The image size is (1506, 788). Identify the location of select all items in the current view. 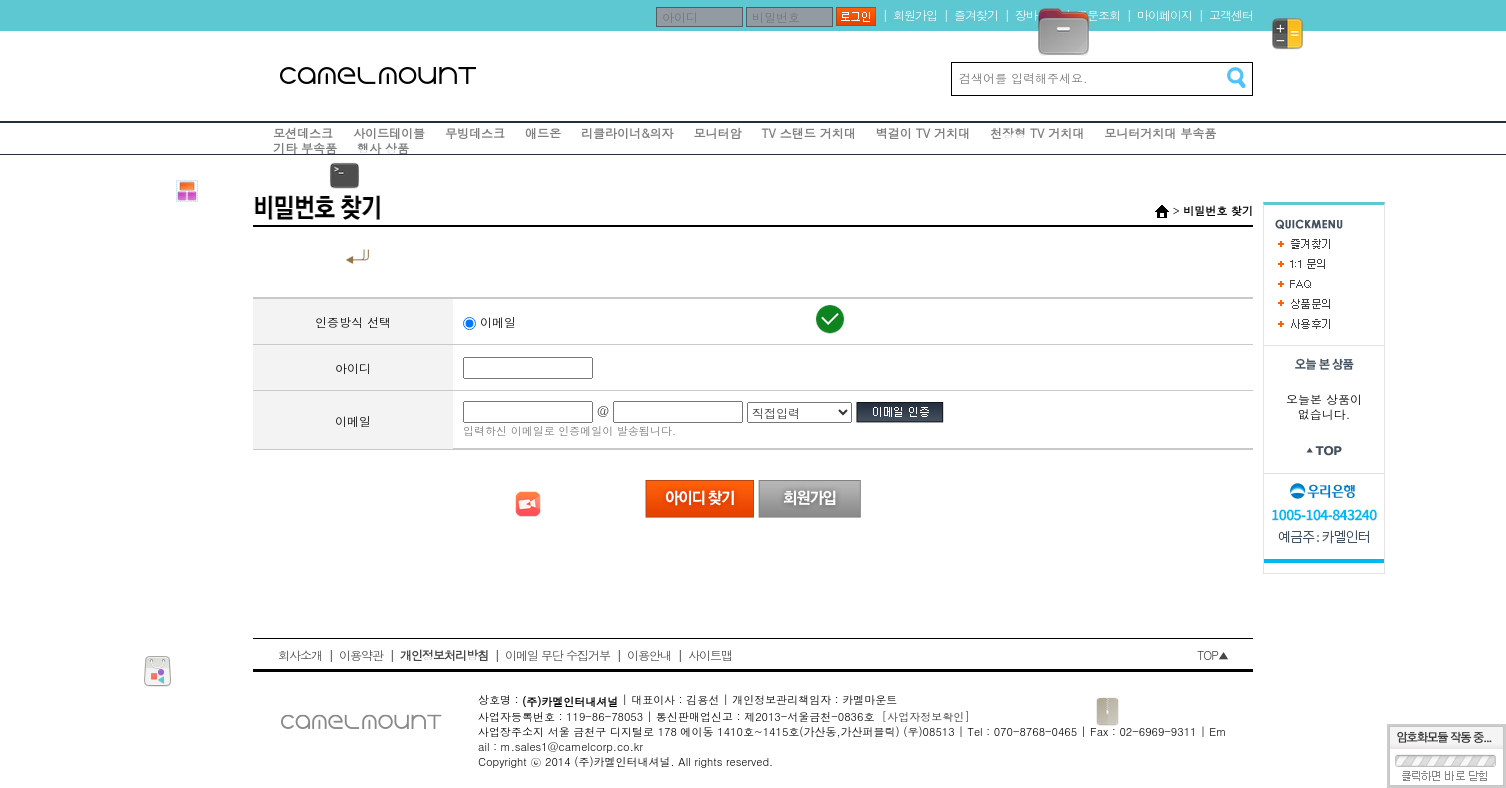
(187, 191).